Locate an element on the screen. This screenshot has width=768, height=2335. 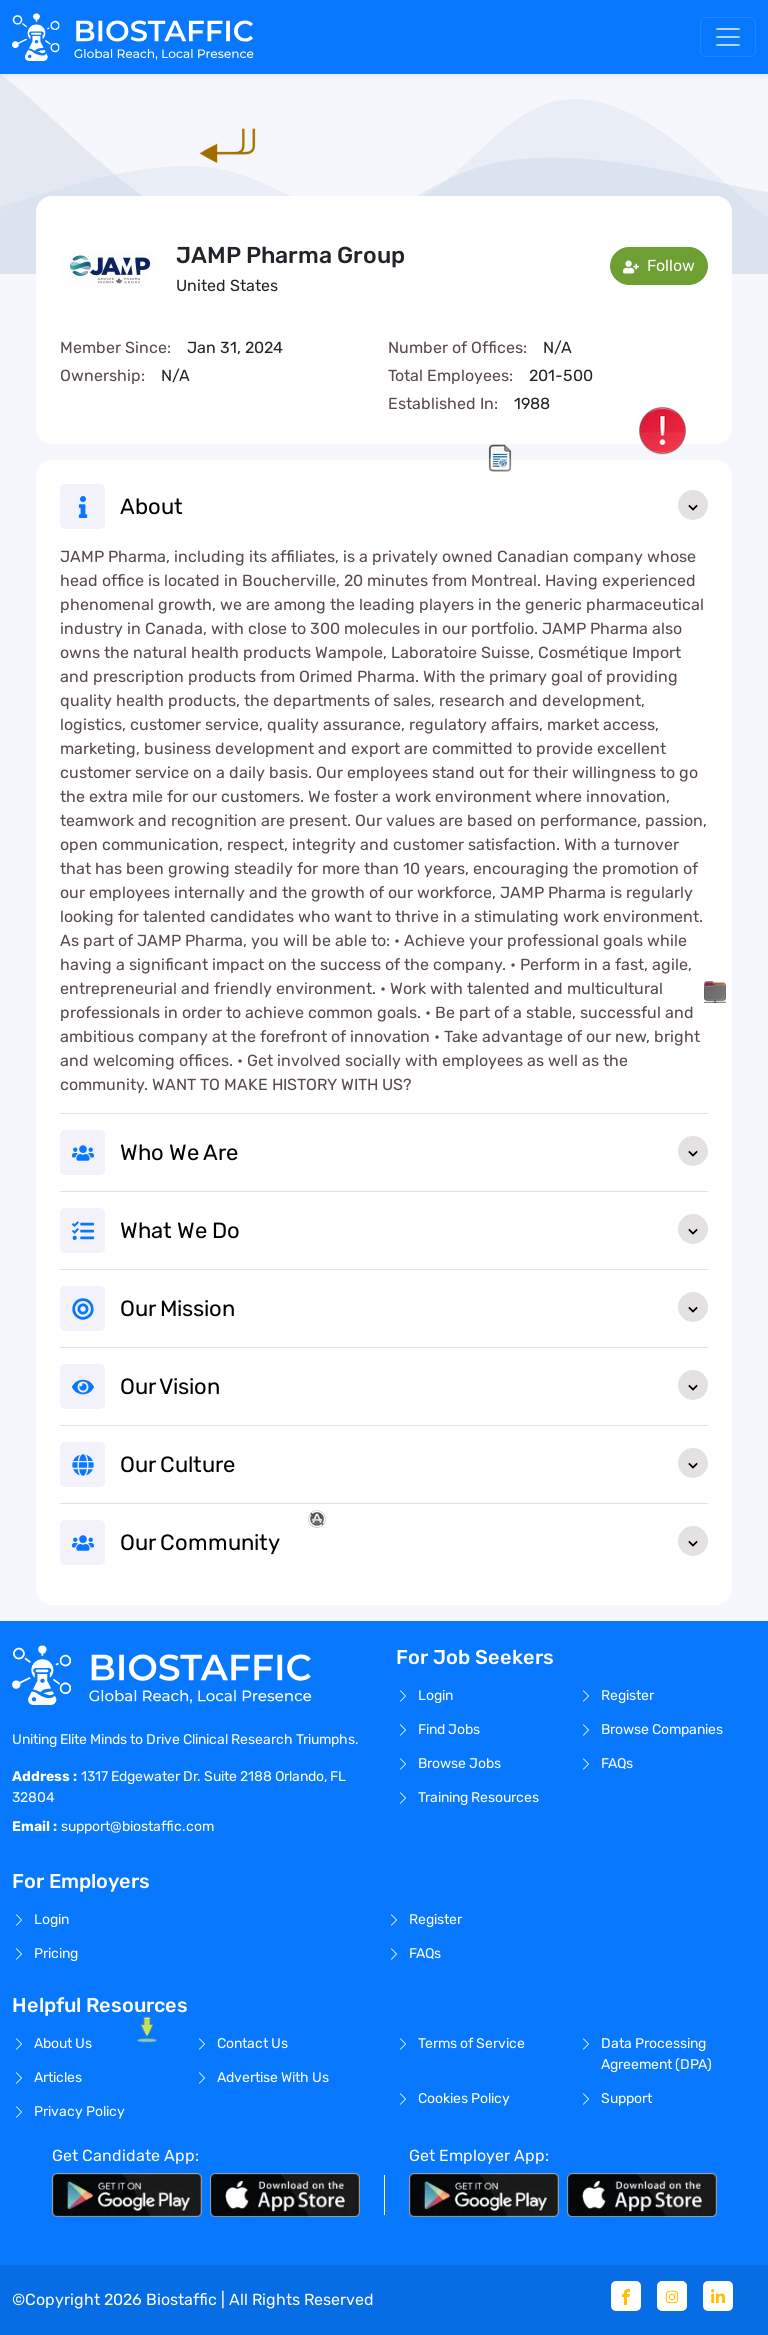
access a remote or network folder is located at coordinates (715, 992).